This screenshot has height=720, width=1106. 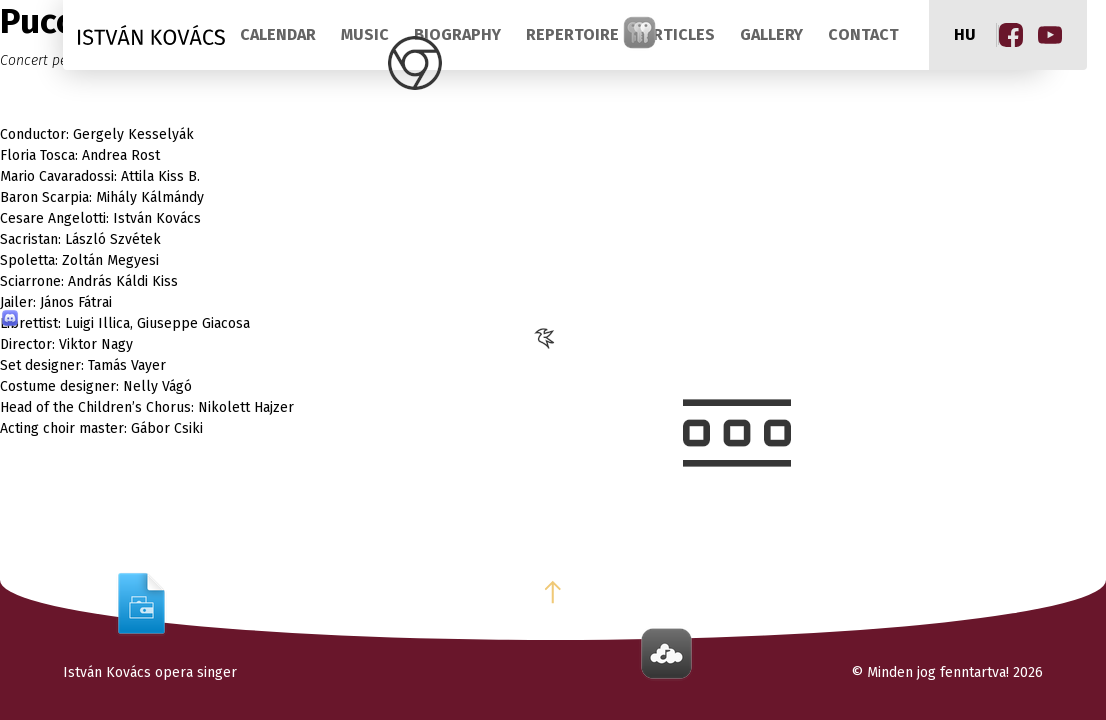 What do you see at coordinates (737, 433) in the screenshot?
I see `access toolbar preferences` at bounding box center [737, 433].